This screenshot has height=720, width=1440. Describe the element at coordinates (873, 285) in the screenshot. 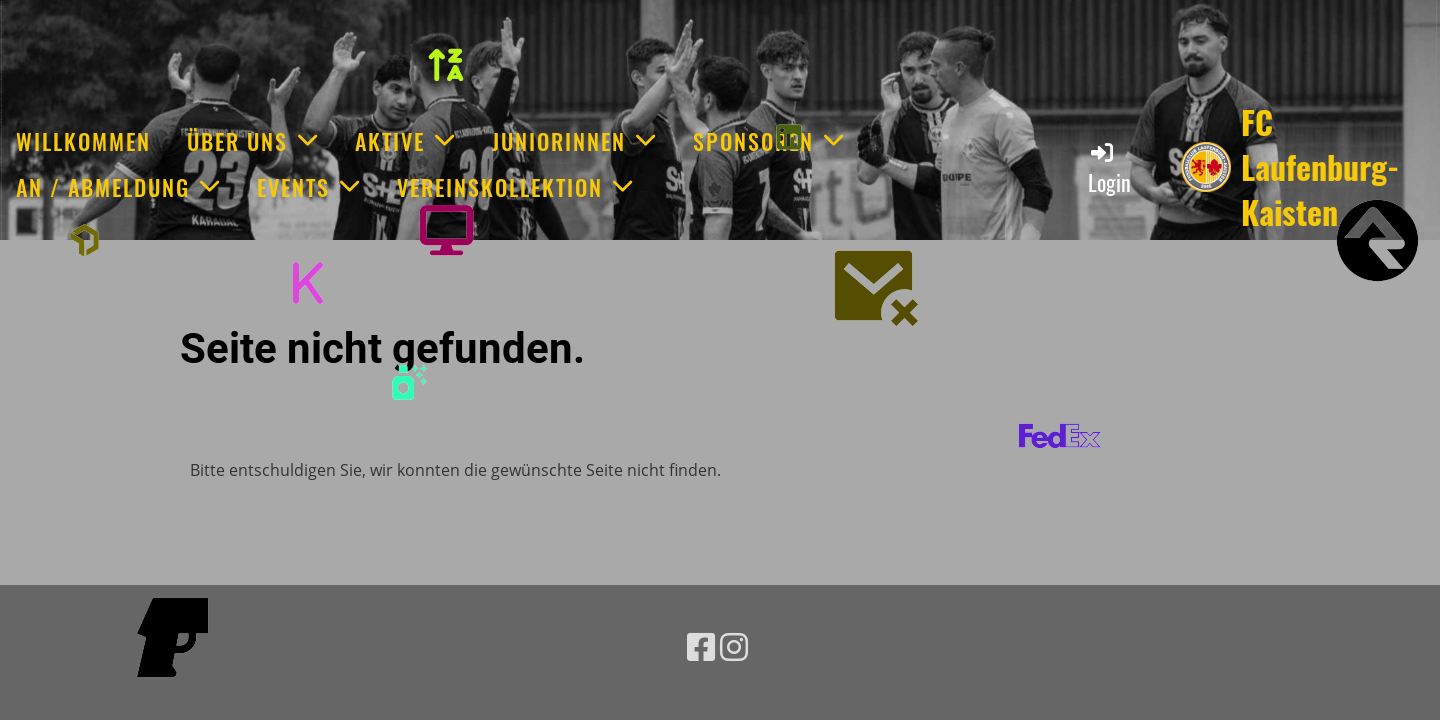

I see `delete an email message` at that location.